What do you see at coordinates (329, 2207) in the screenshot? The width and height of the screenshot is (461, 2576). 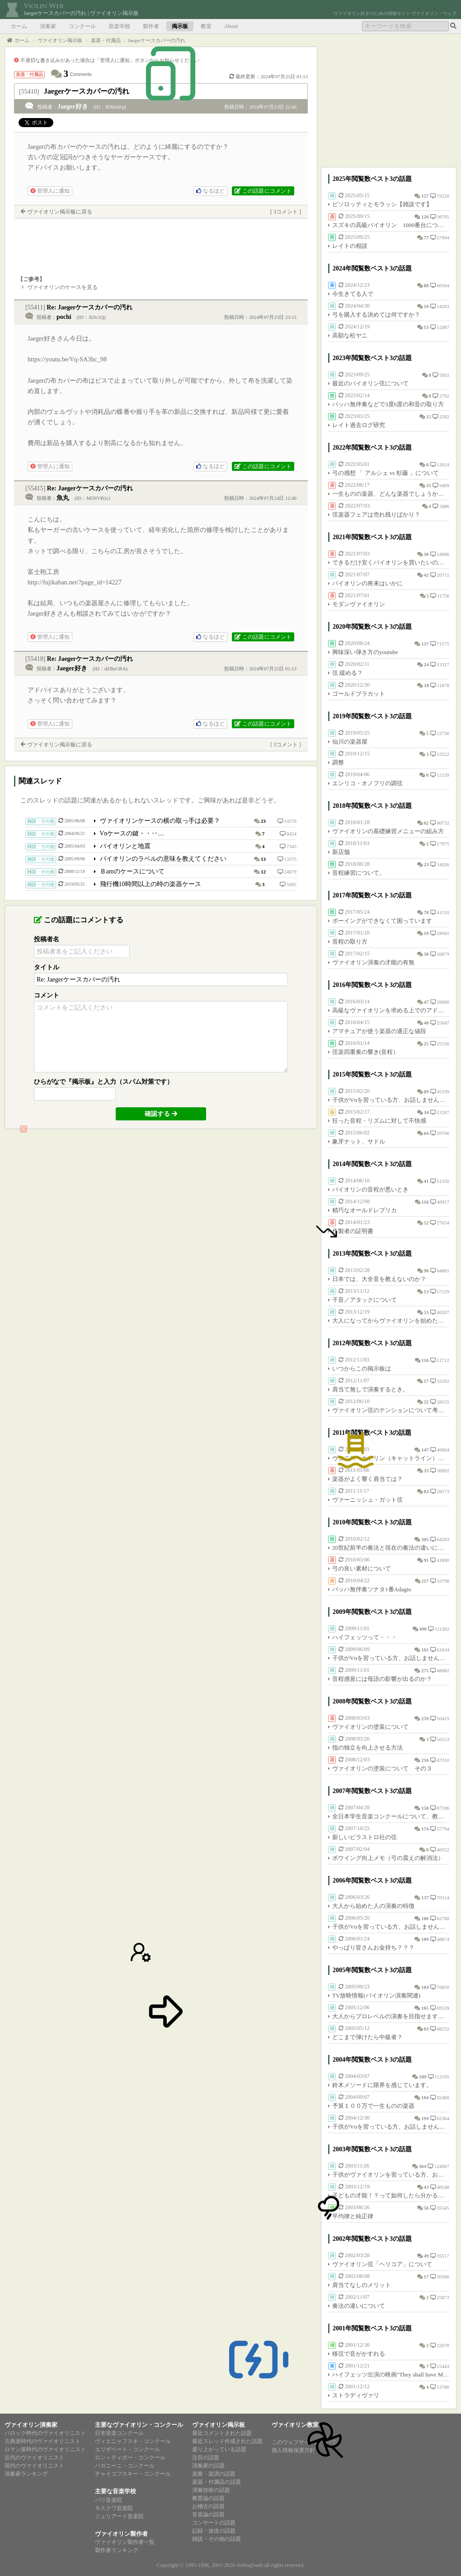 I see `indicates rainy weather conditions` at bounding box center [329, 2207].